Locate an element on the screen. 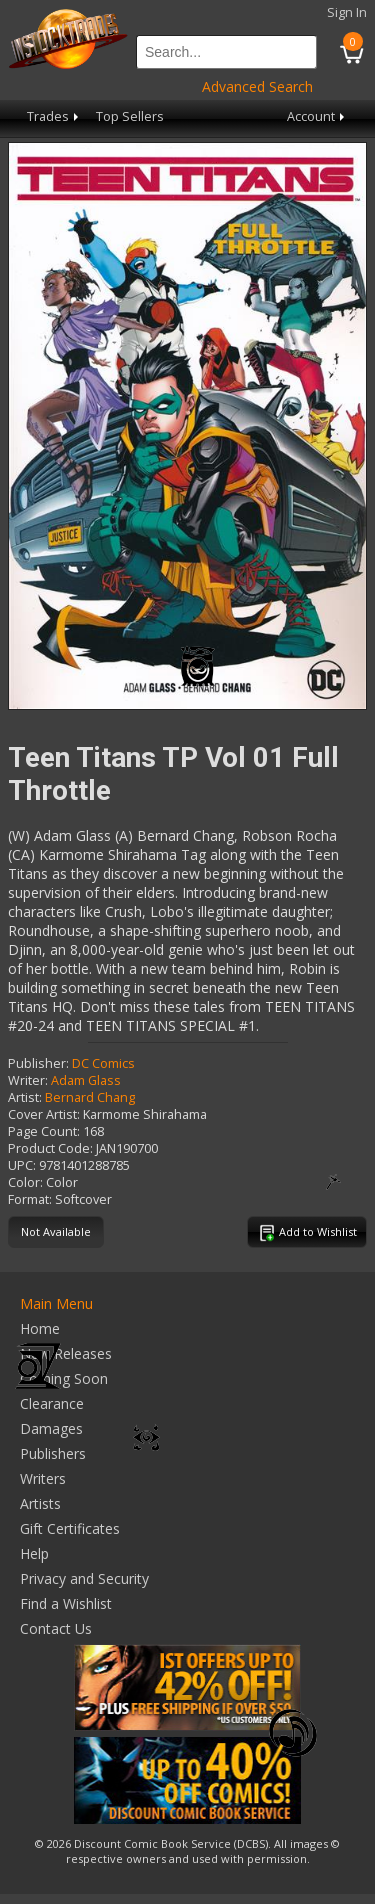  activate fire vision or enhanced sight ability is located at coordinates (146, 1437).